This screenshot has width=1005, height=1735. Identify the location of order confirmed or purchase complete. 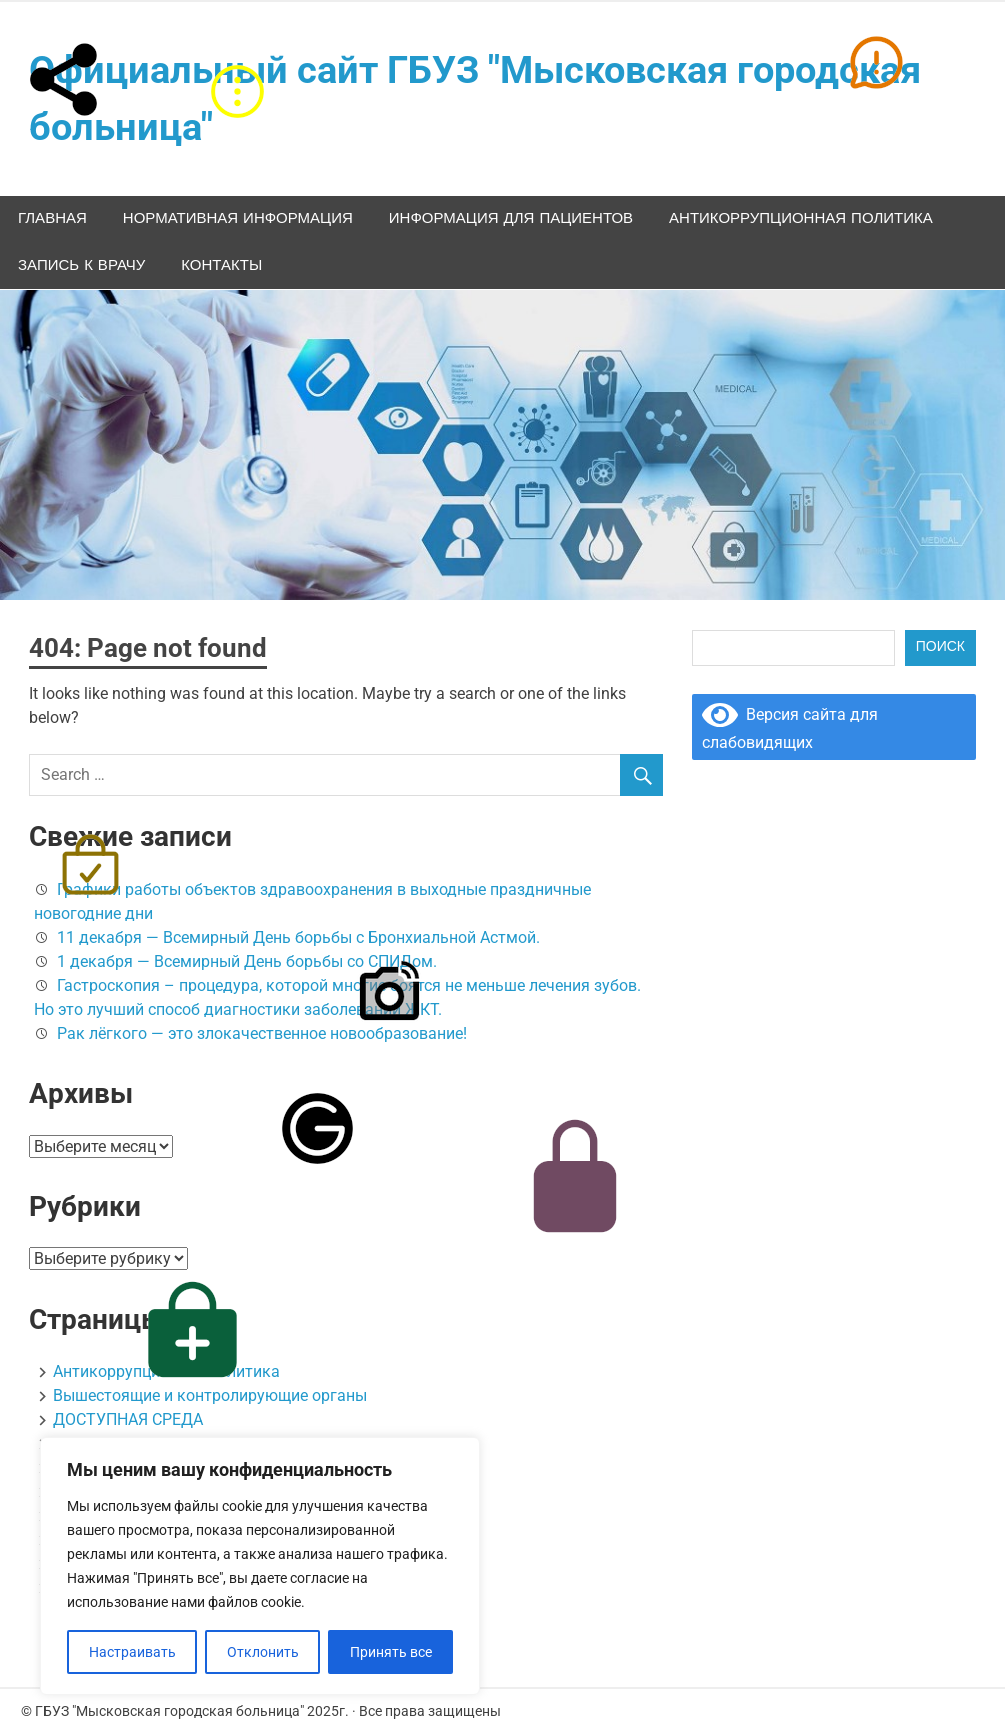
(90, 864).